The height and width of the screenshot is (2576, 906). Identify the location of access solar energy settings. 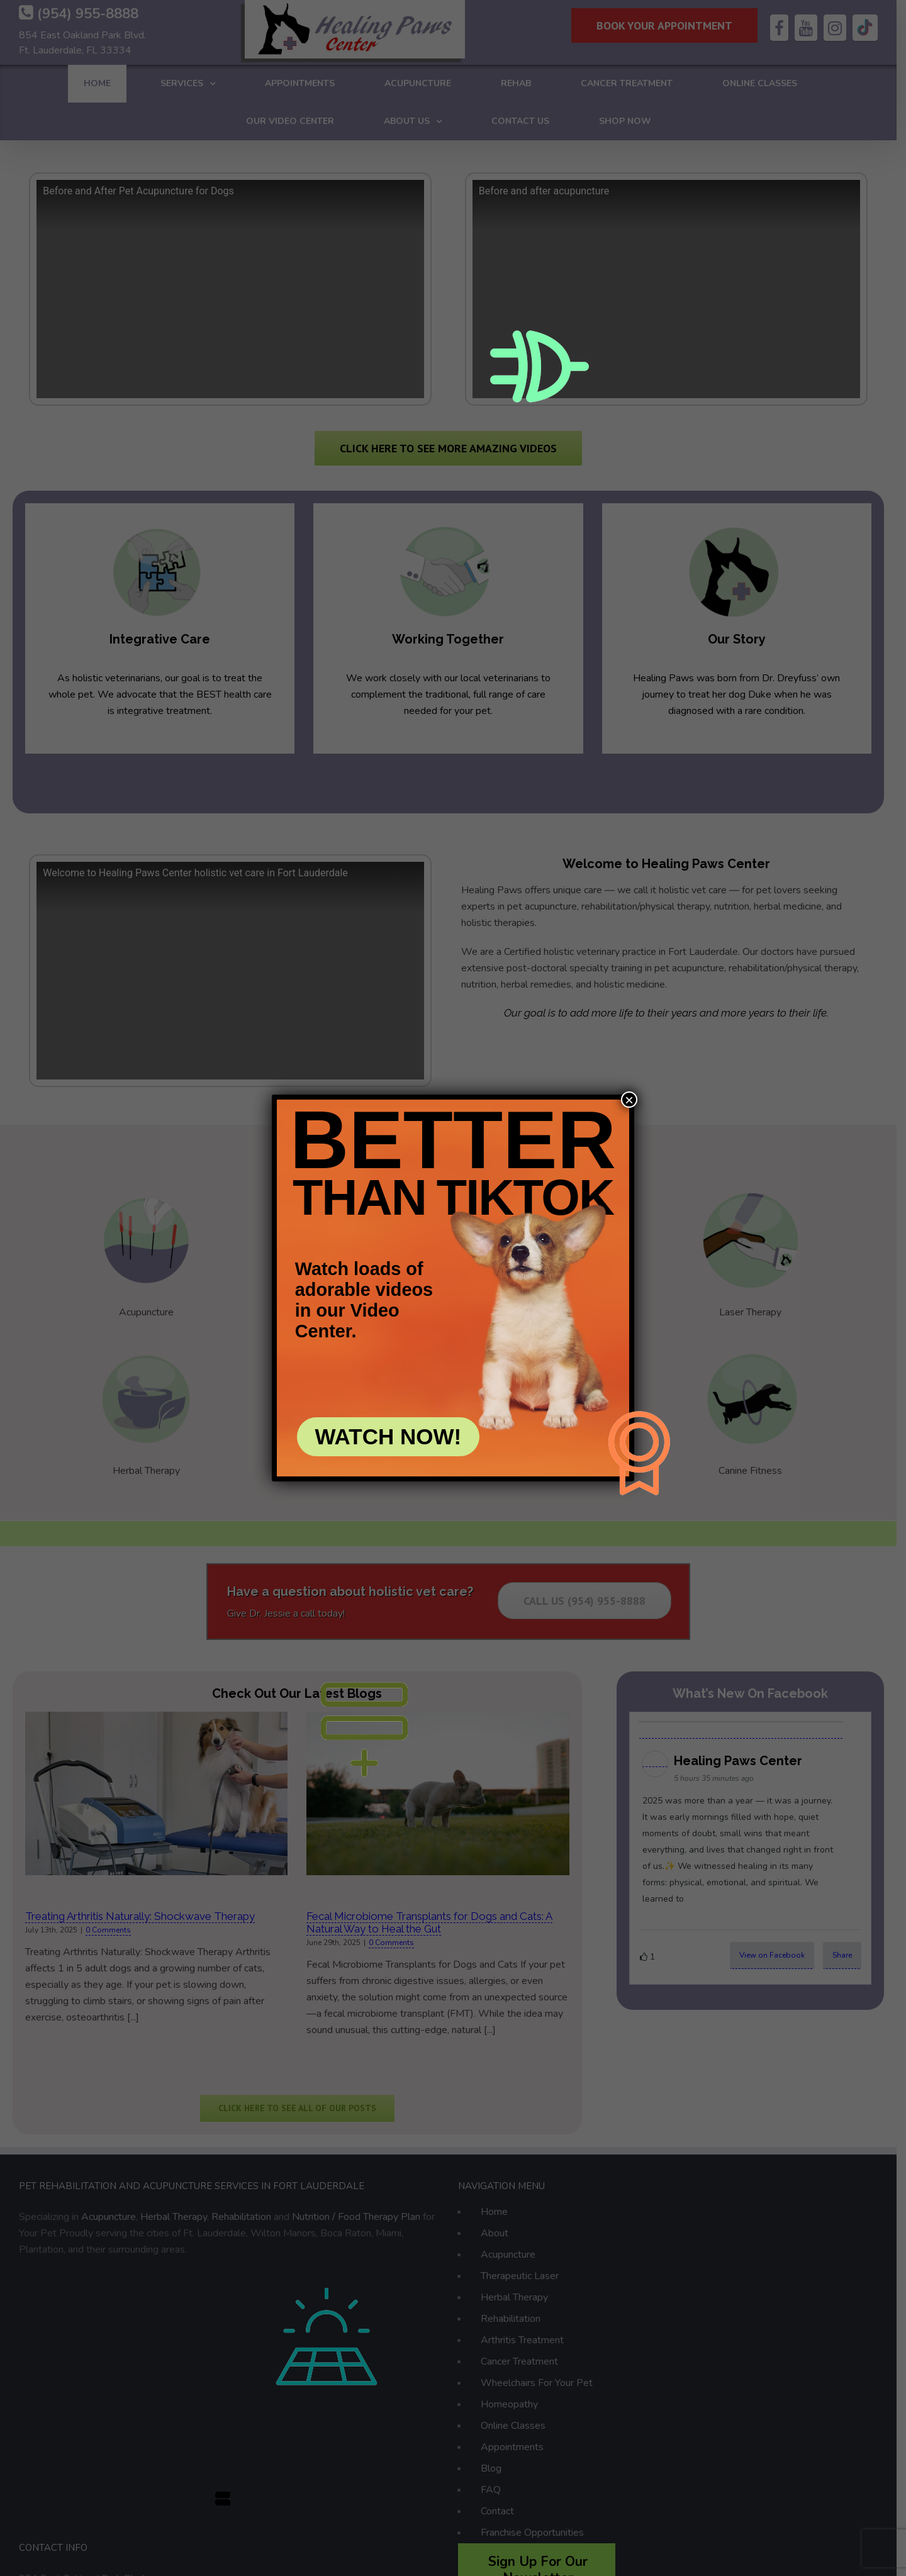
(327, 2342).